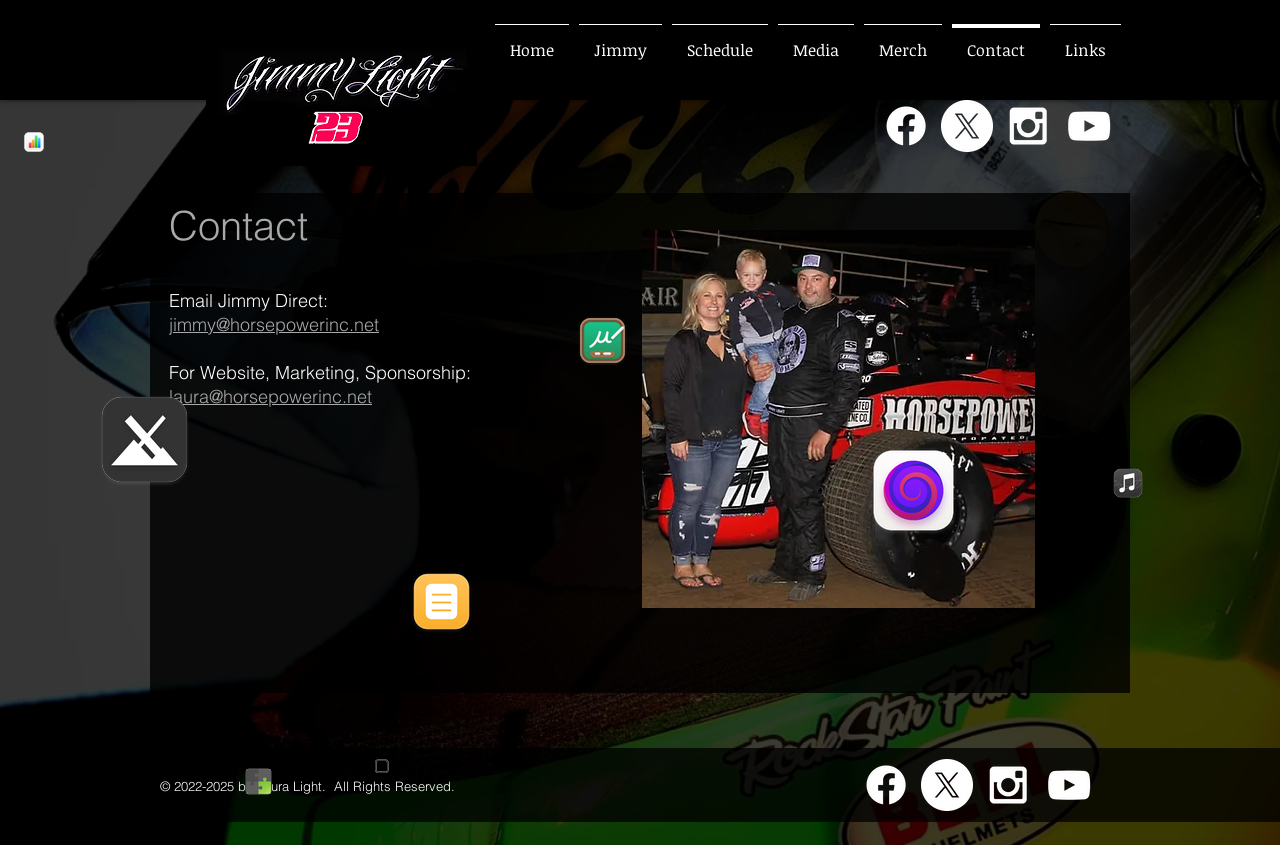 The height and width of the screenshot is (845, 1280). Describe the element at coordinates (34, 142) in the screenshot. I see `open calligra sheets spreadsheet application` at that location.